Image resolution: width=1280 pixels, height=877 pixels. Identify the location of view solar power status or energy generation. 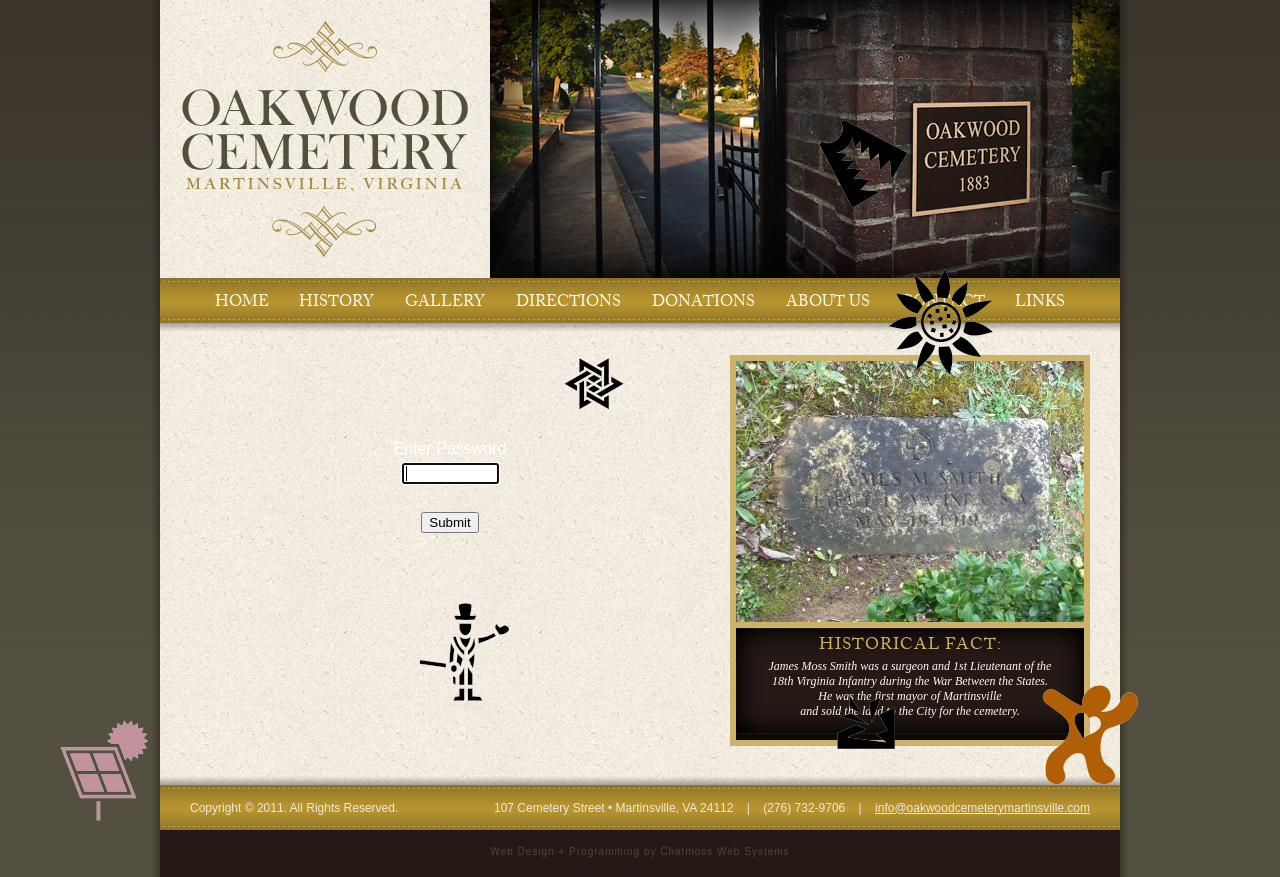
(104, 770).